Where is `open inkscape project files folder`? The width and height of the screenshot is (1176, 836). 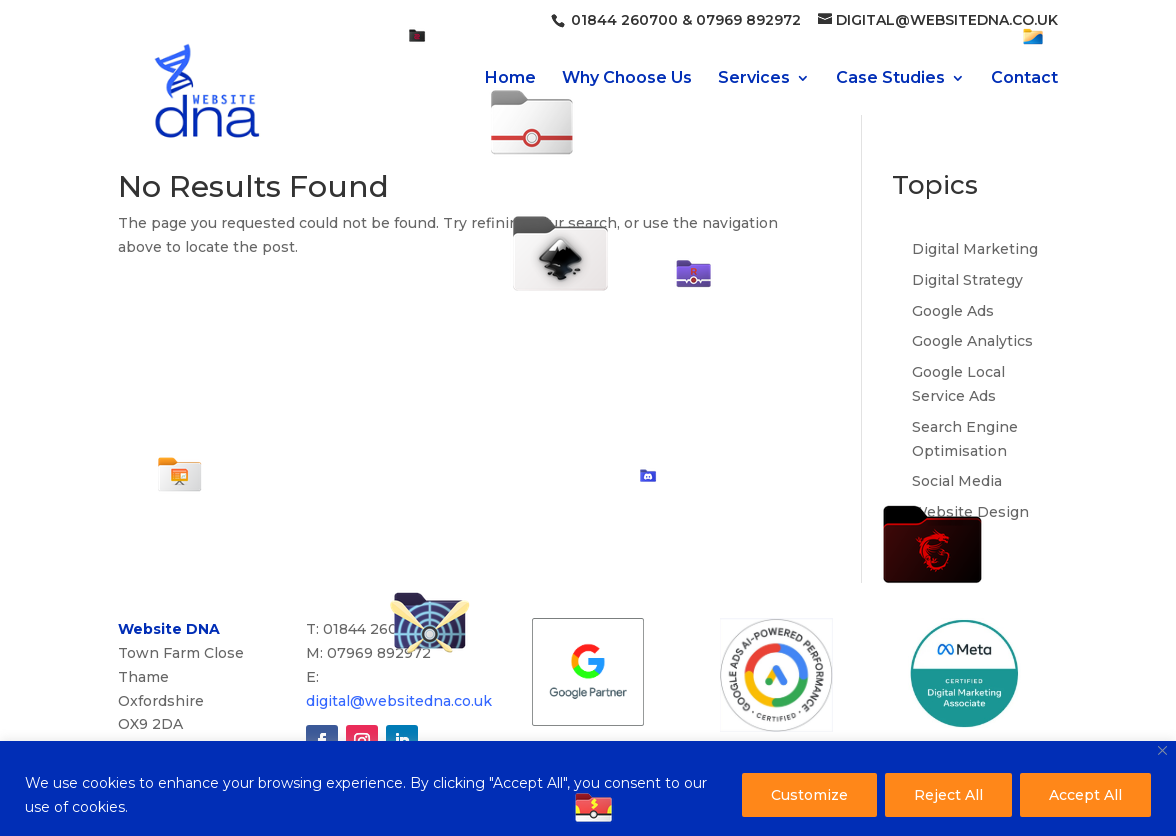 open inkscape project files folder is located at coordinates (560, 256).